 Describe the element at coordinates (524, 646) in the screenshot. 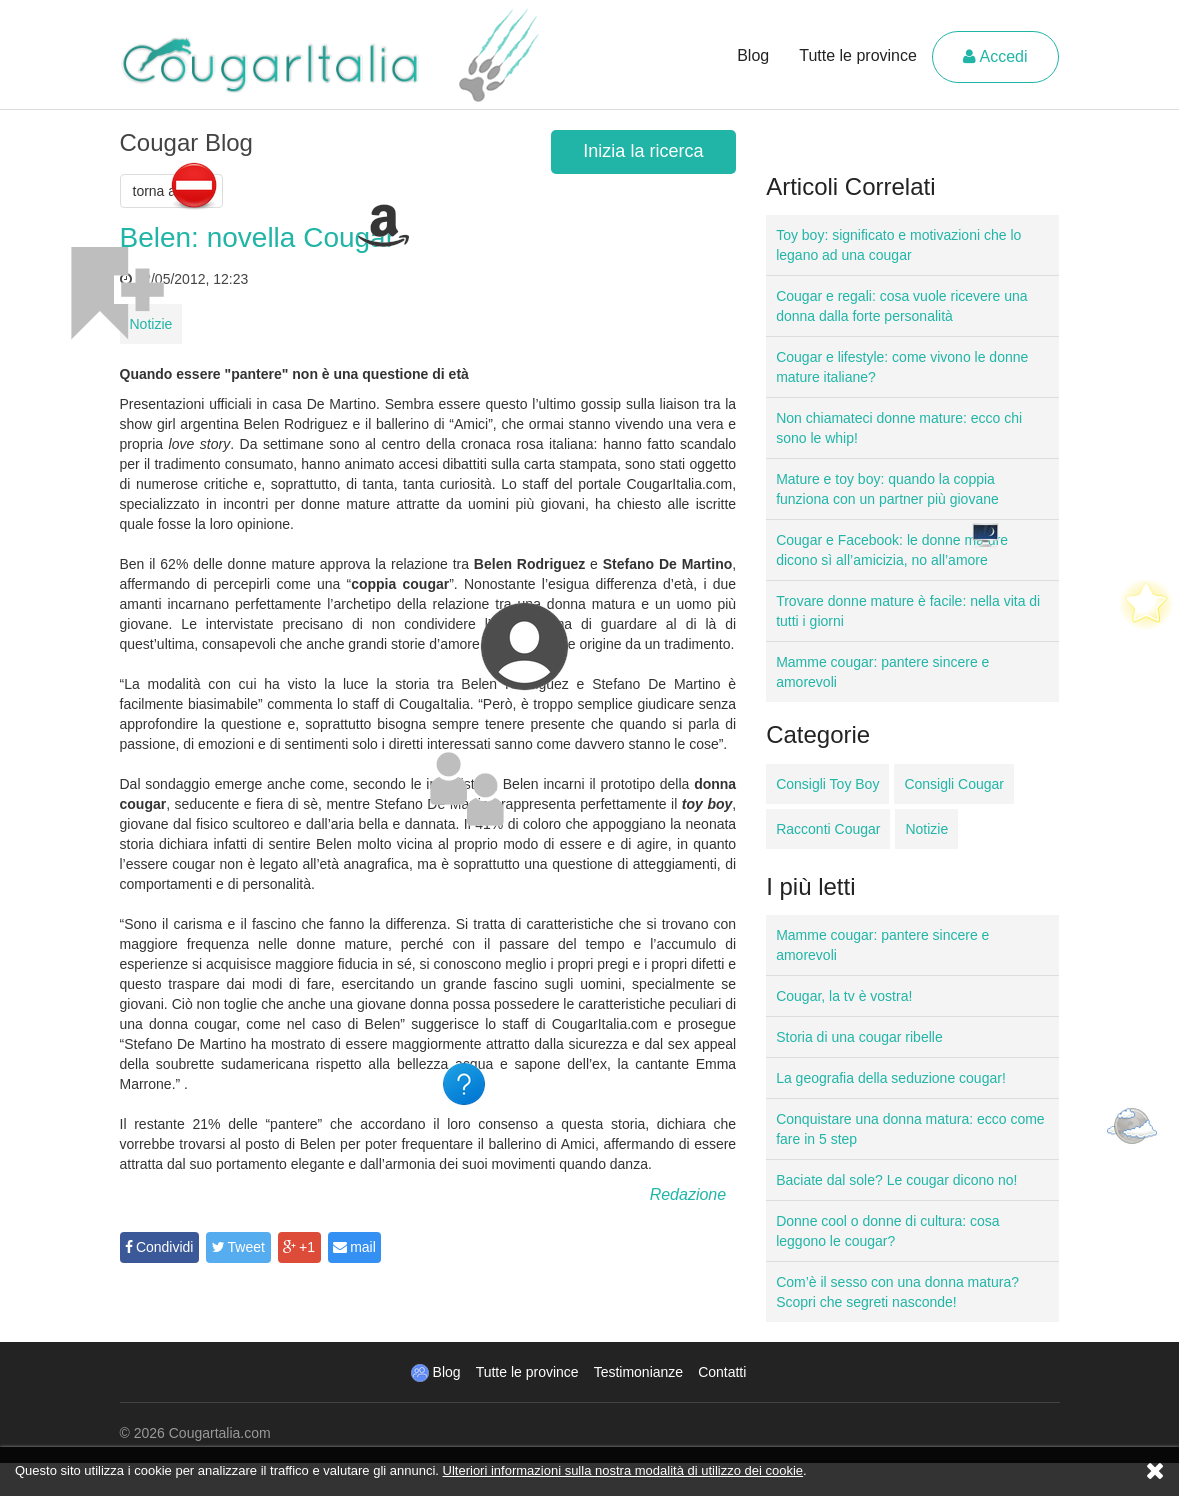

I see `view your user profile` at that location.